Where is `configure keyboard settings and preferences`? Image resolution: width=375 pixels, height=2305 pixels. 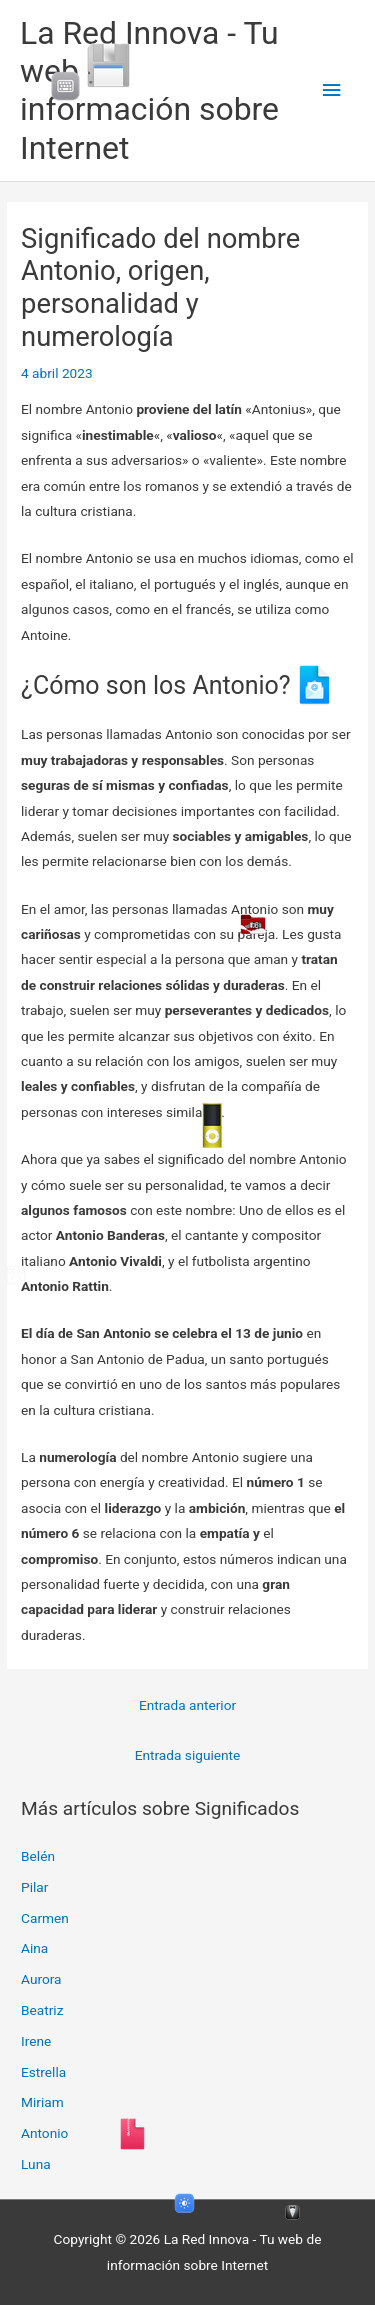 configure keyboard settings and preferences is located at coordinates (292, 2212).